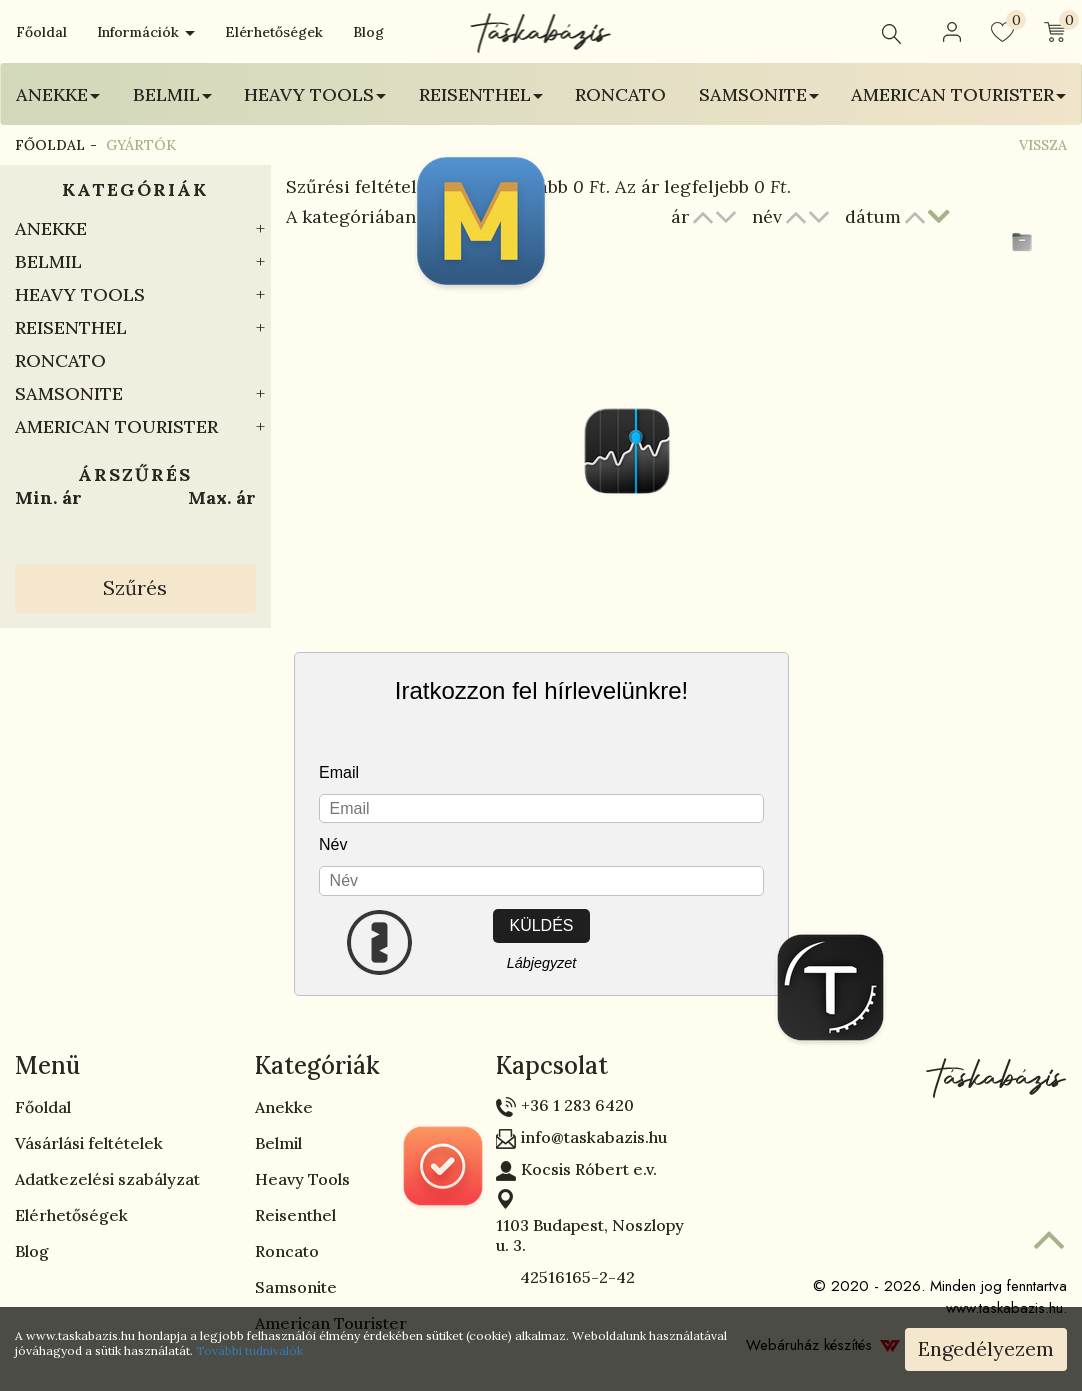 This screenshot has height=1391, width=1082. I want to click on open dconf editor to modify system configuration settings, so click(443, 1166).